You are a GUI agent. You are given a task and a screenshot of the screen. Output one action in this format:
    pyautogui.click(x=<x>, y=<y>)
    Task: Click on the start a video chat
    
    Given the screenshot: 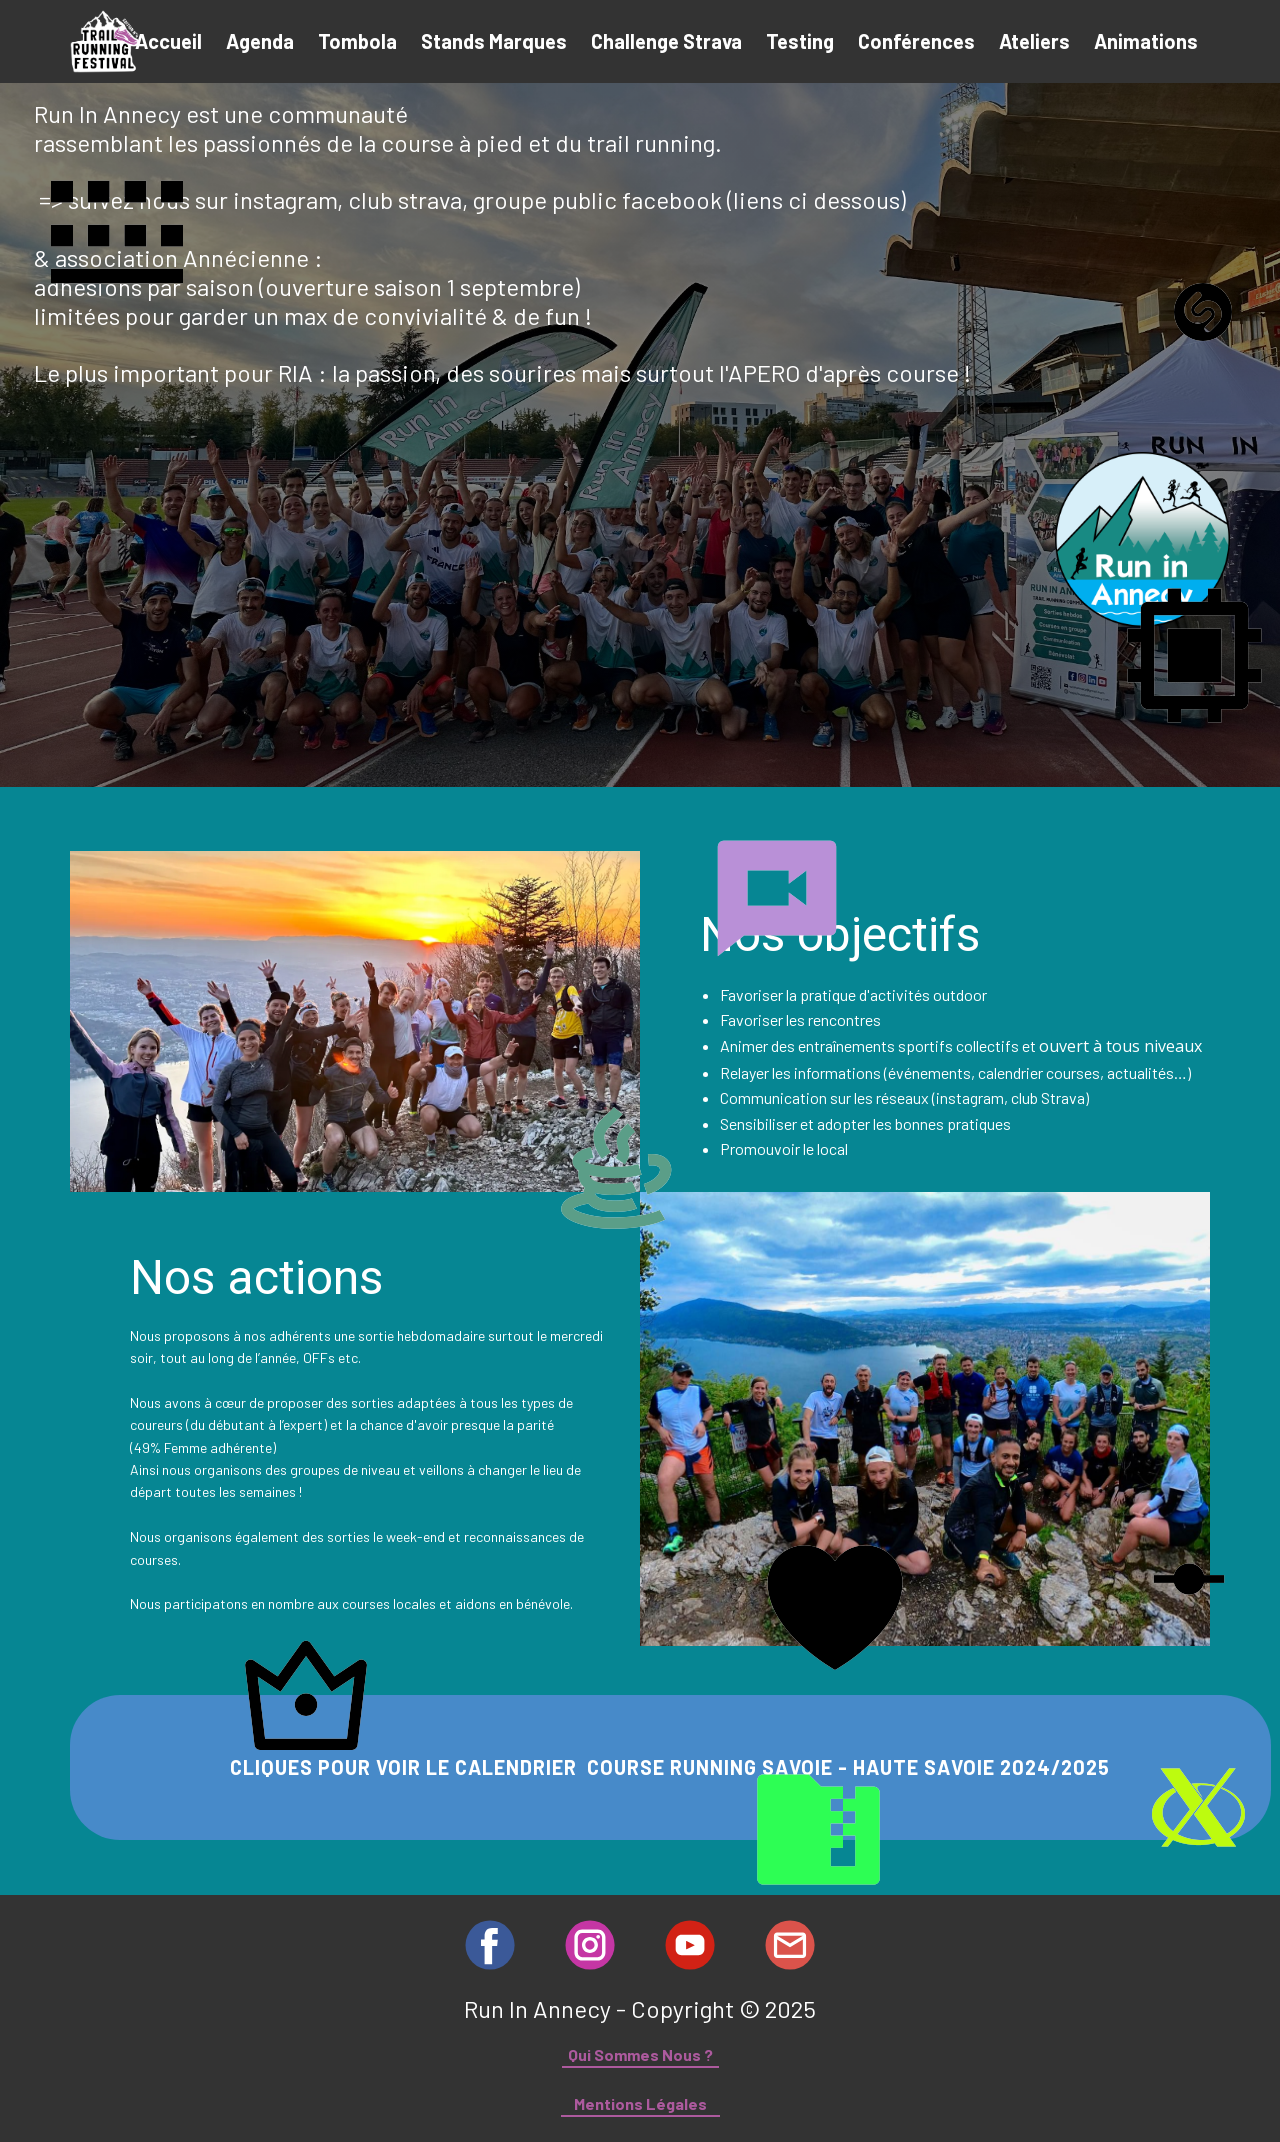 What is the action you would take?
    pyautogui.click(x=777, y=894)
    